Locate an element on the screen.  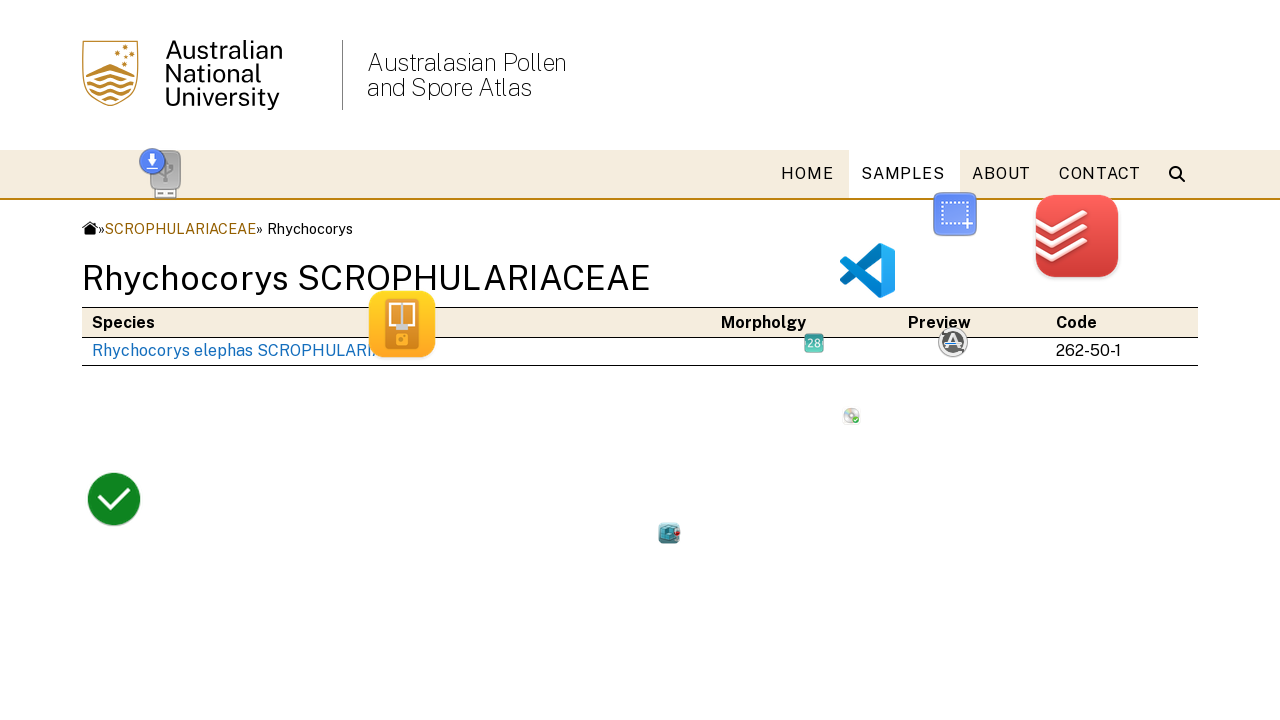
take a screenshot is located at coordinates (955, 214).